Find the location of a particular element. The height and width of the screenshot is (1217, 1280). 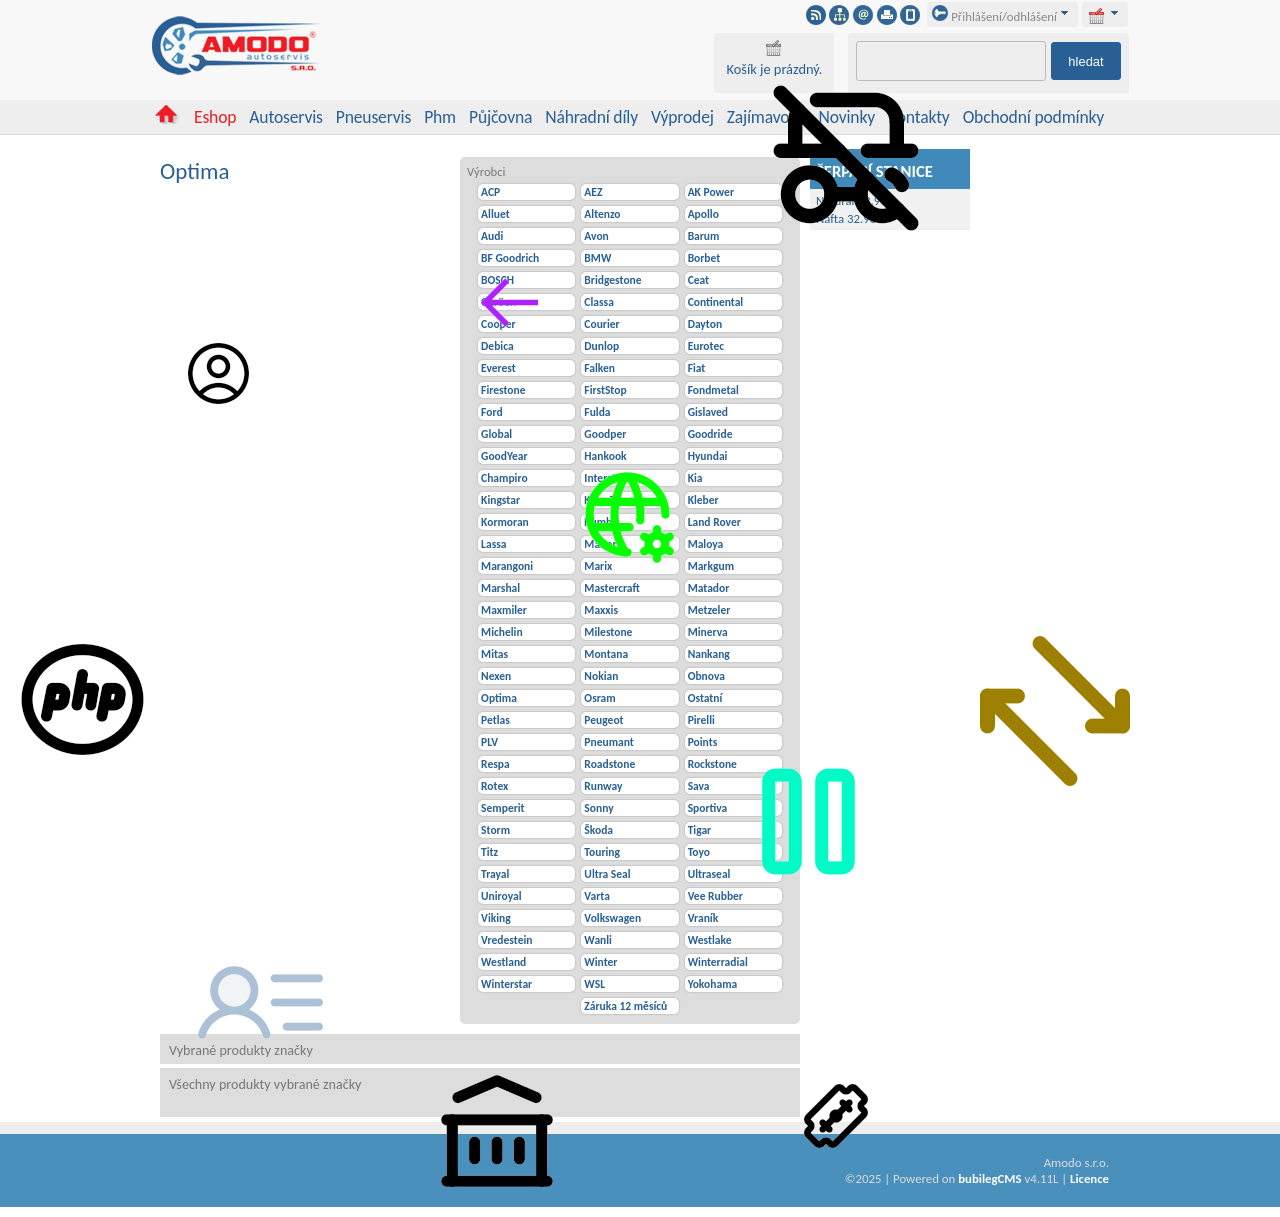

cutting or trimming tool is located at coordinates (836, 1116).